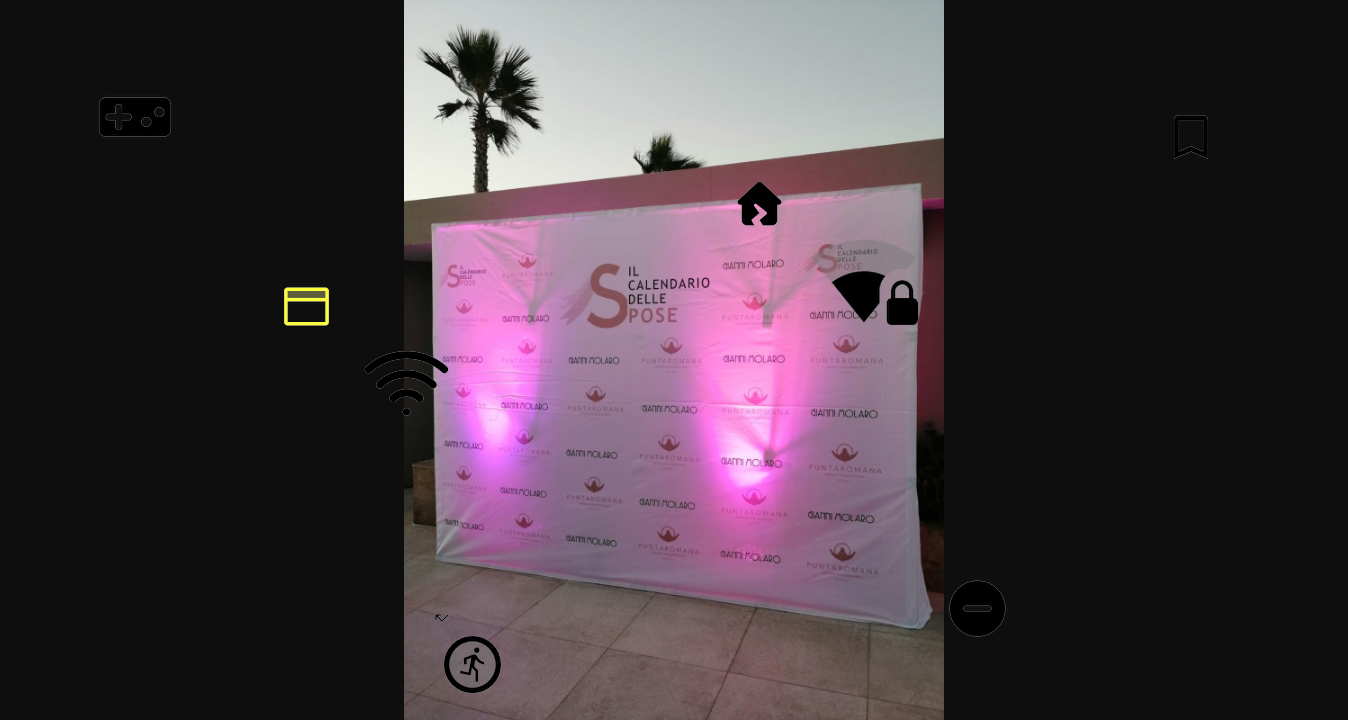 This screenshot has height=720, width=1348. Describe the element at coordinates (442, 618) in the screenshot. I see `indicates a missed incoming call` at that location.